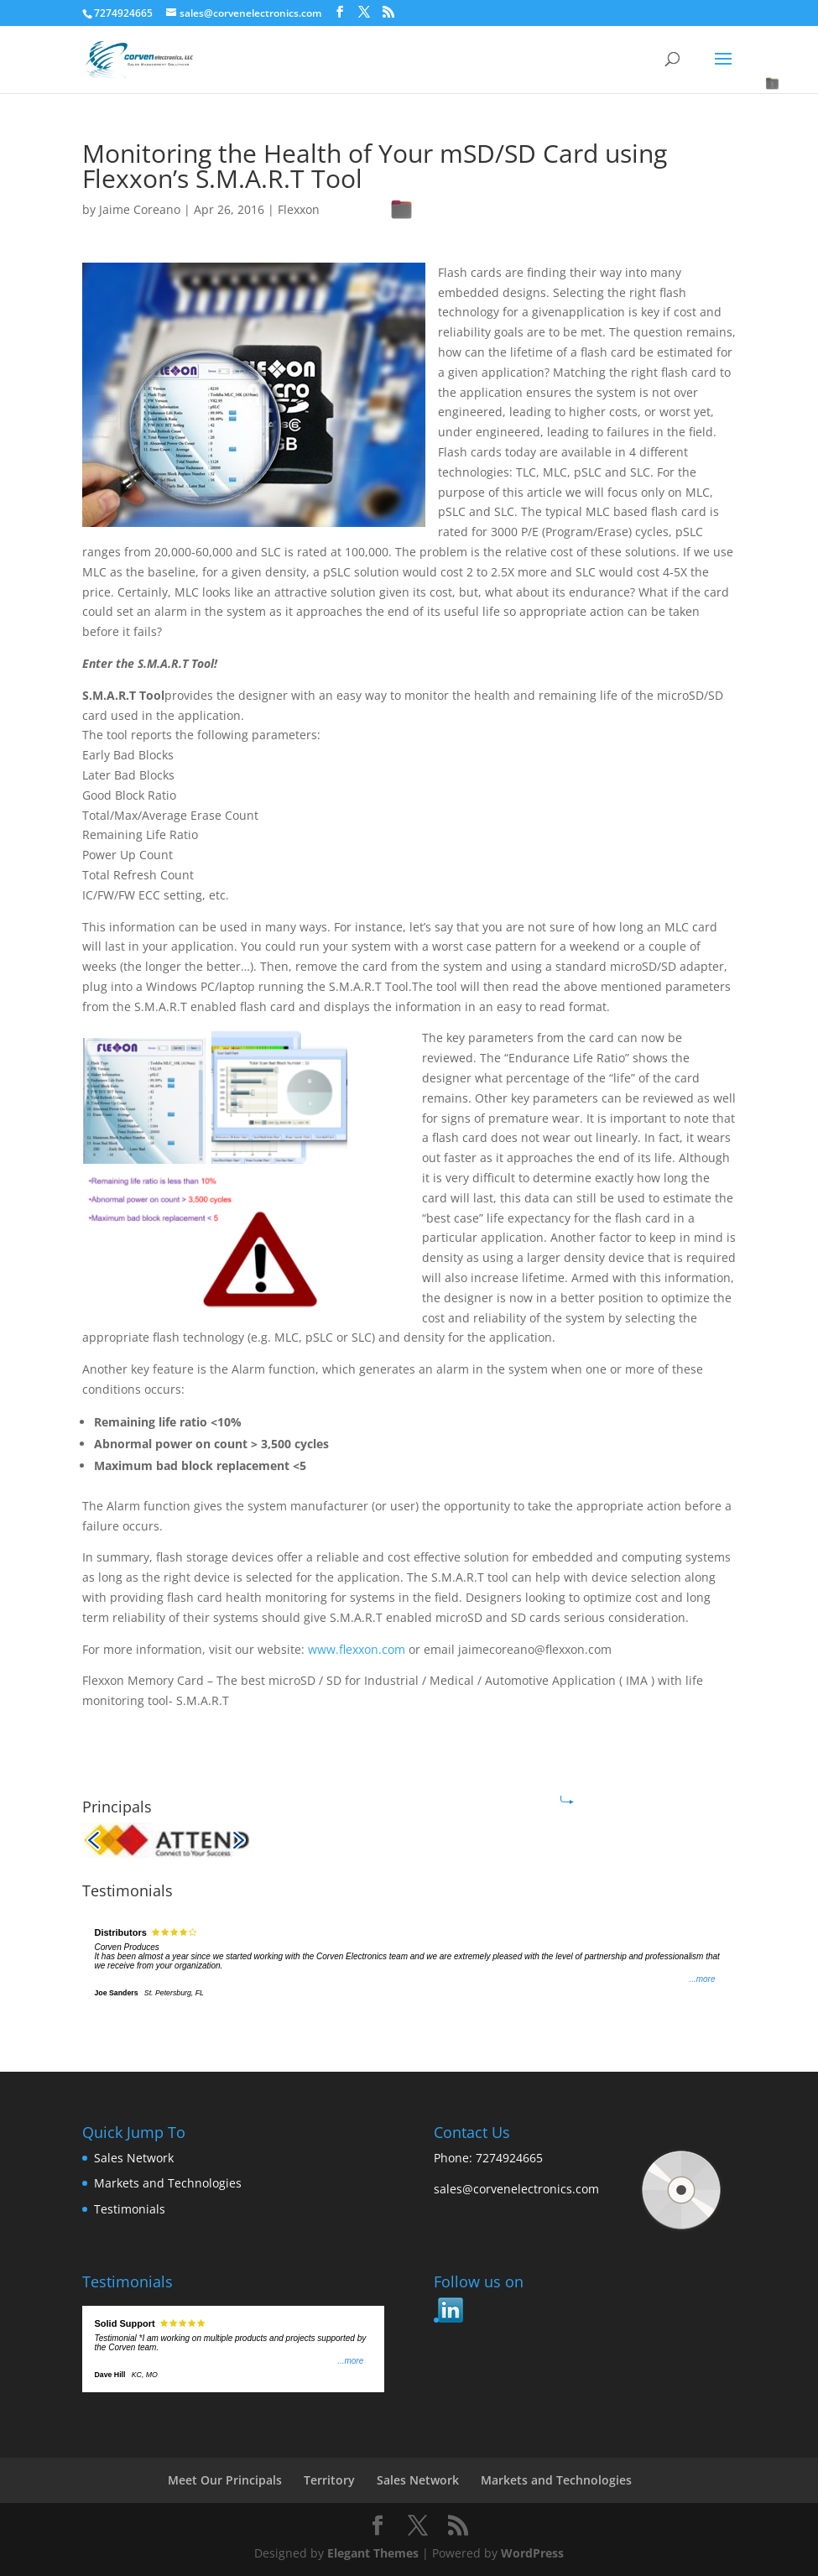  I want to click on access CD/DVD drive or optical media, so click(681, 2190).